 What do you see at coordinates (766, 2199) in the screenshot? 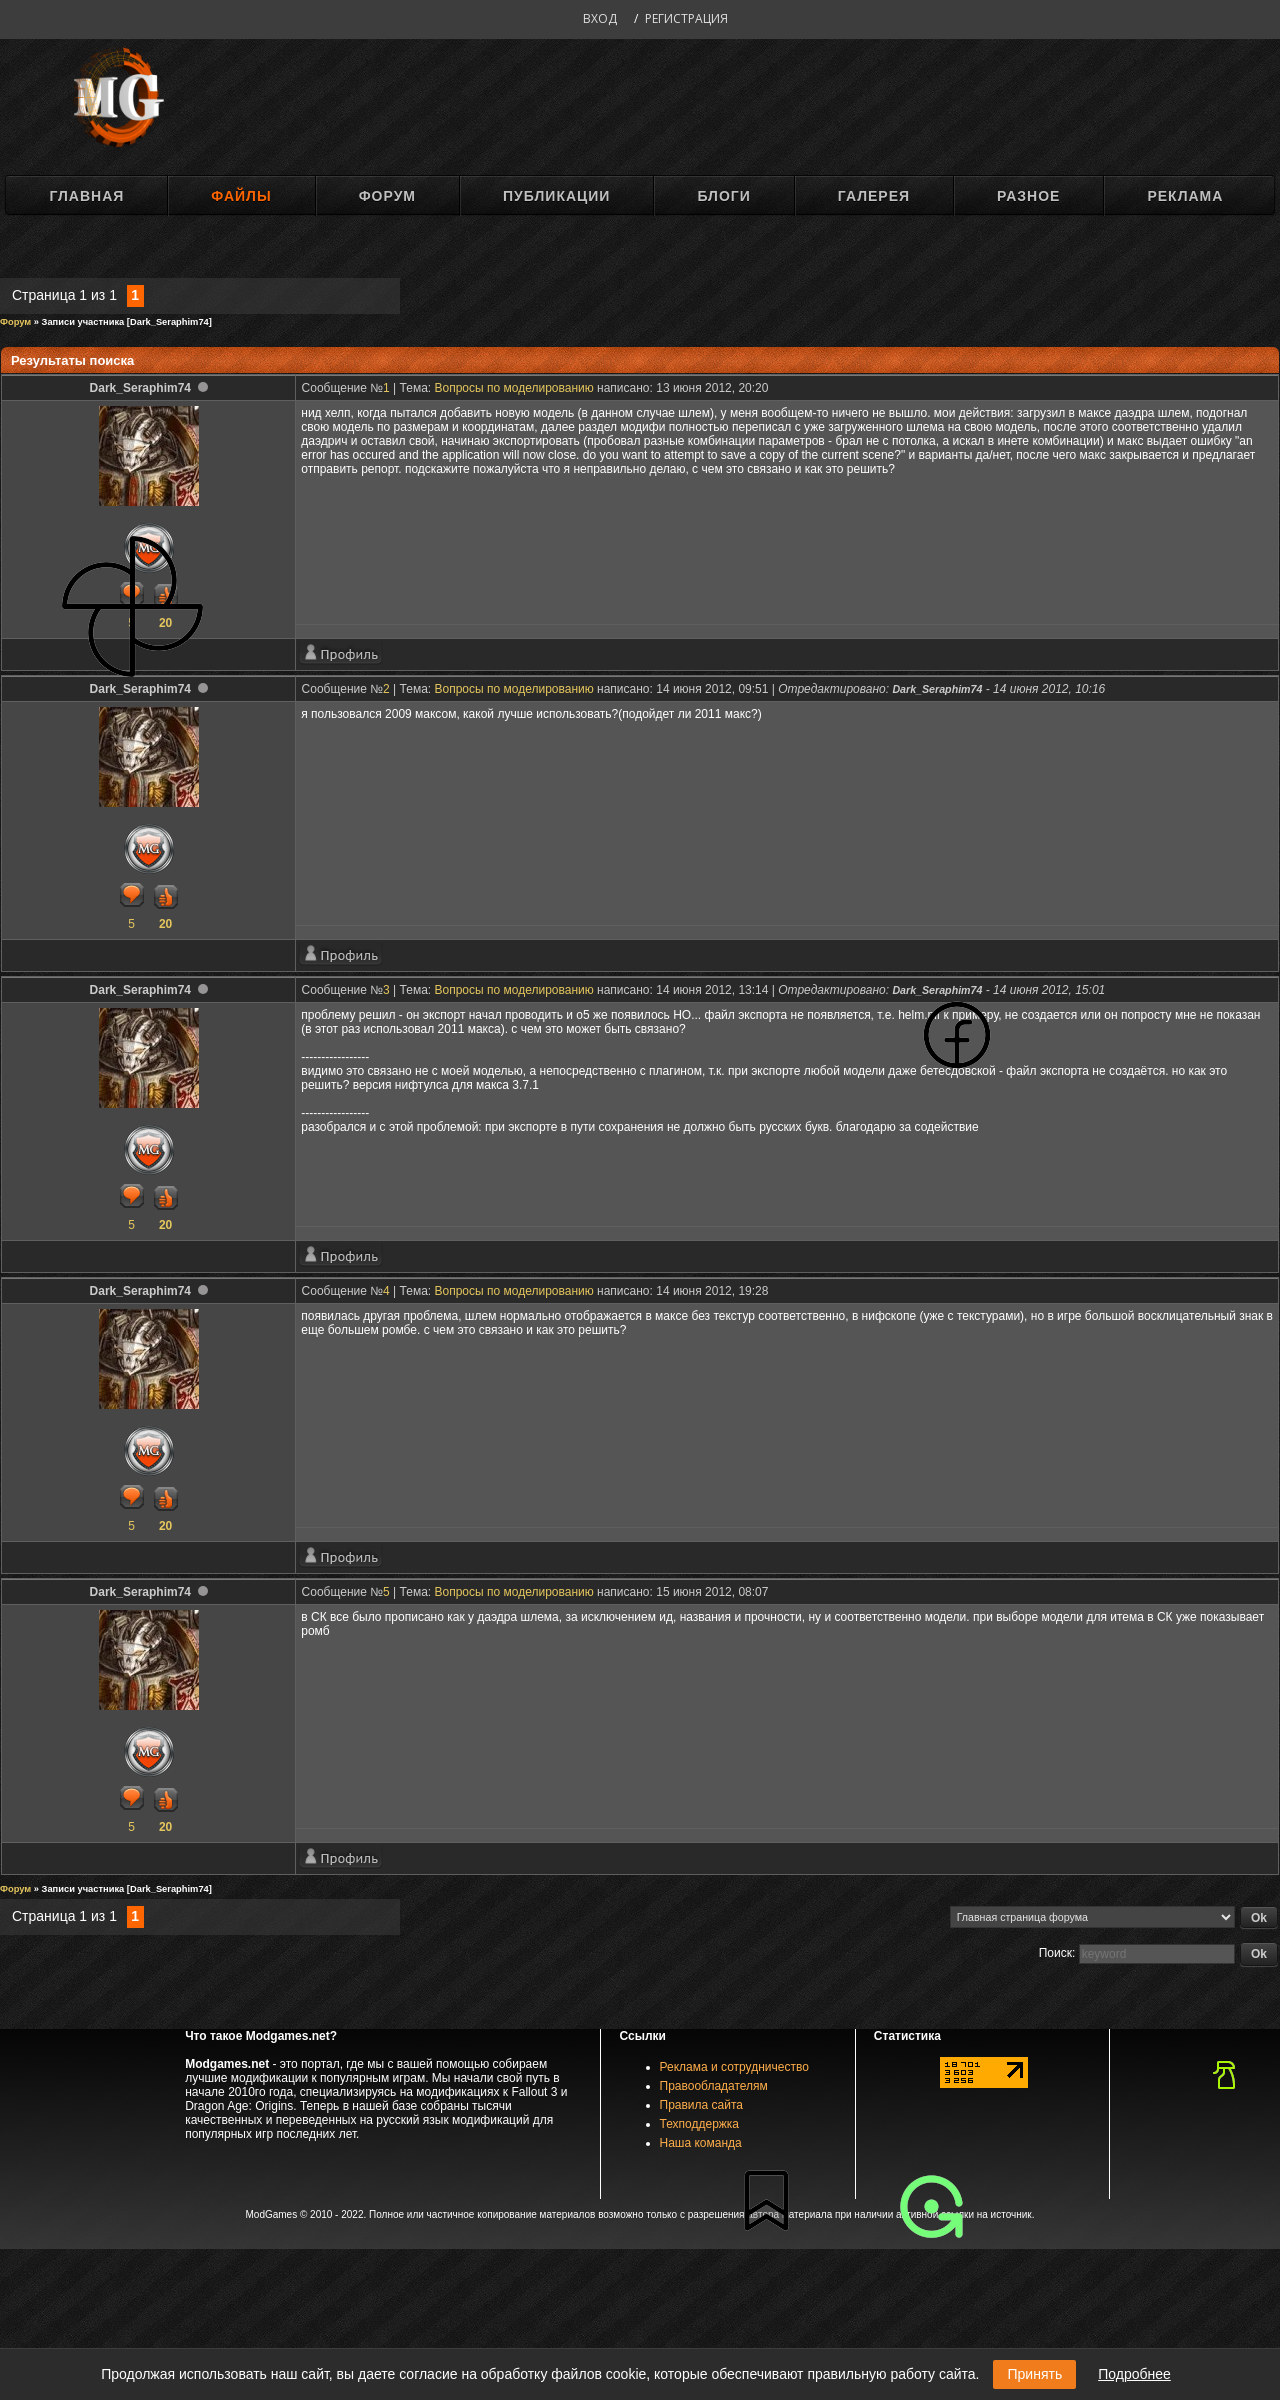
I see `save this item for later` at bounding box center [766, 2199].